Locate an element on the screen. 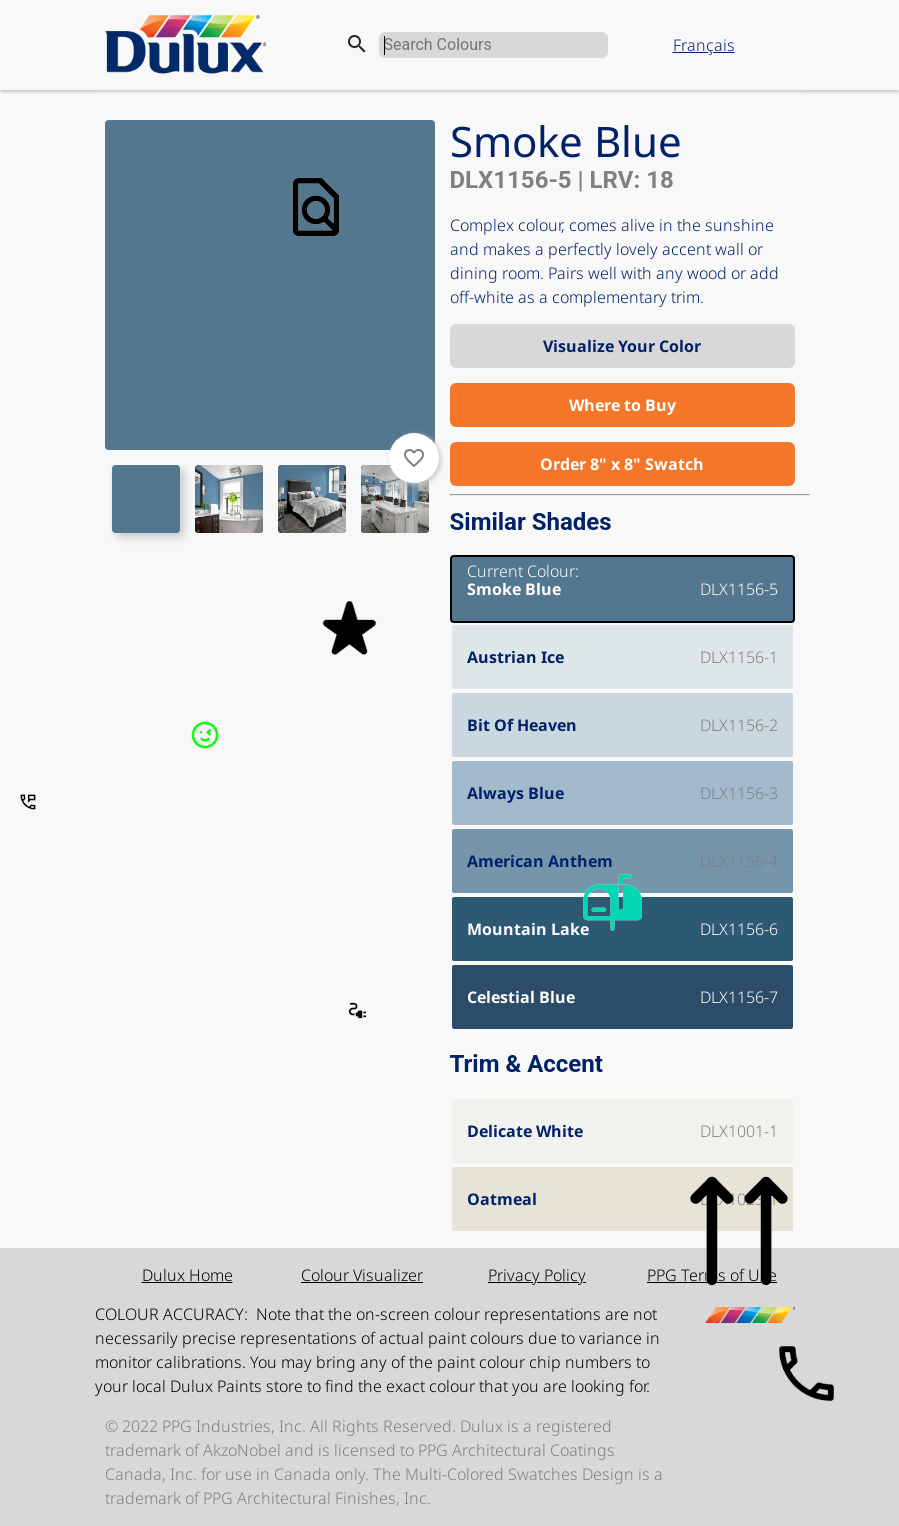 The height and width of the screenshot is (1526, 899). search within the current document is located at coordinates (316, 207).